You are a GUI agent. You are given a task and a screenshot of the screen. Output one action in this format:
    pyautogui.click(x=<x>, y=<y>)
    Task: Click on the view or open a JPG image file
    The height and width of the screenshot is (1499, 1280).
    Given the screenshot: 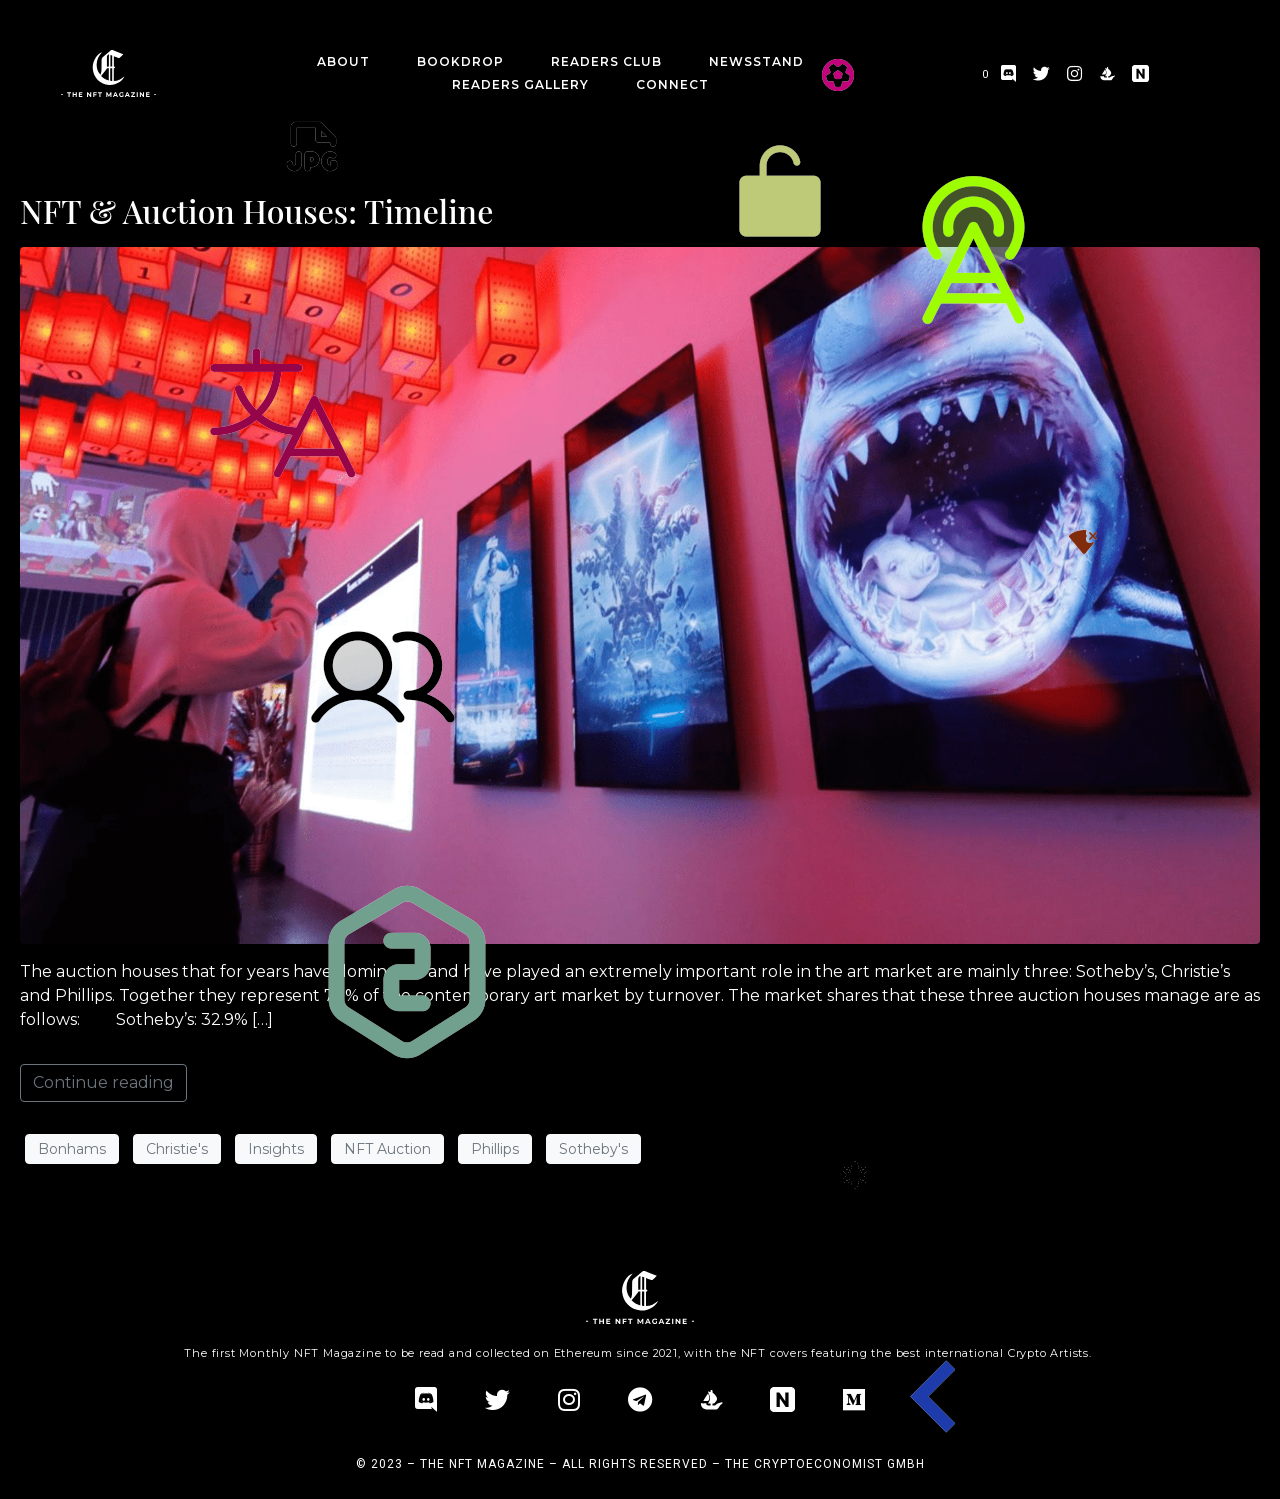 What is the action you would take?
    pyautogui.click(x=313, y=148)
    